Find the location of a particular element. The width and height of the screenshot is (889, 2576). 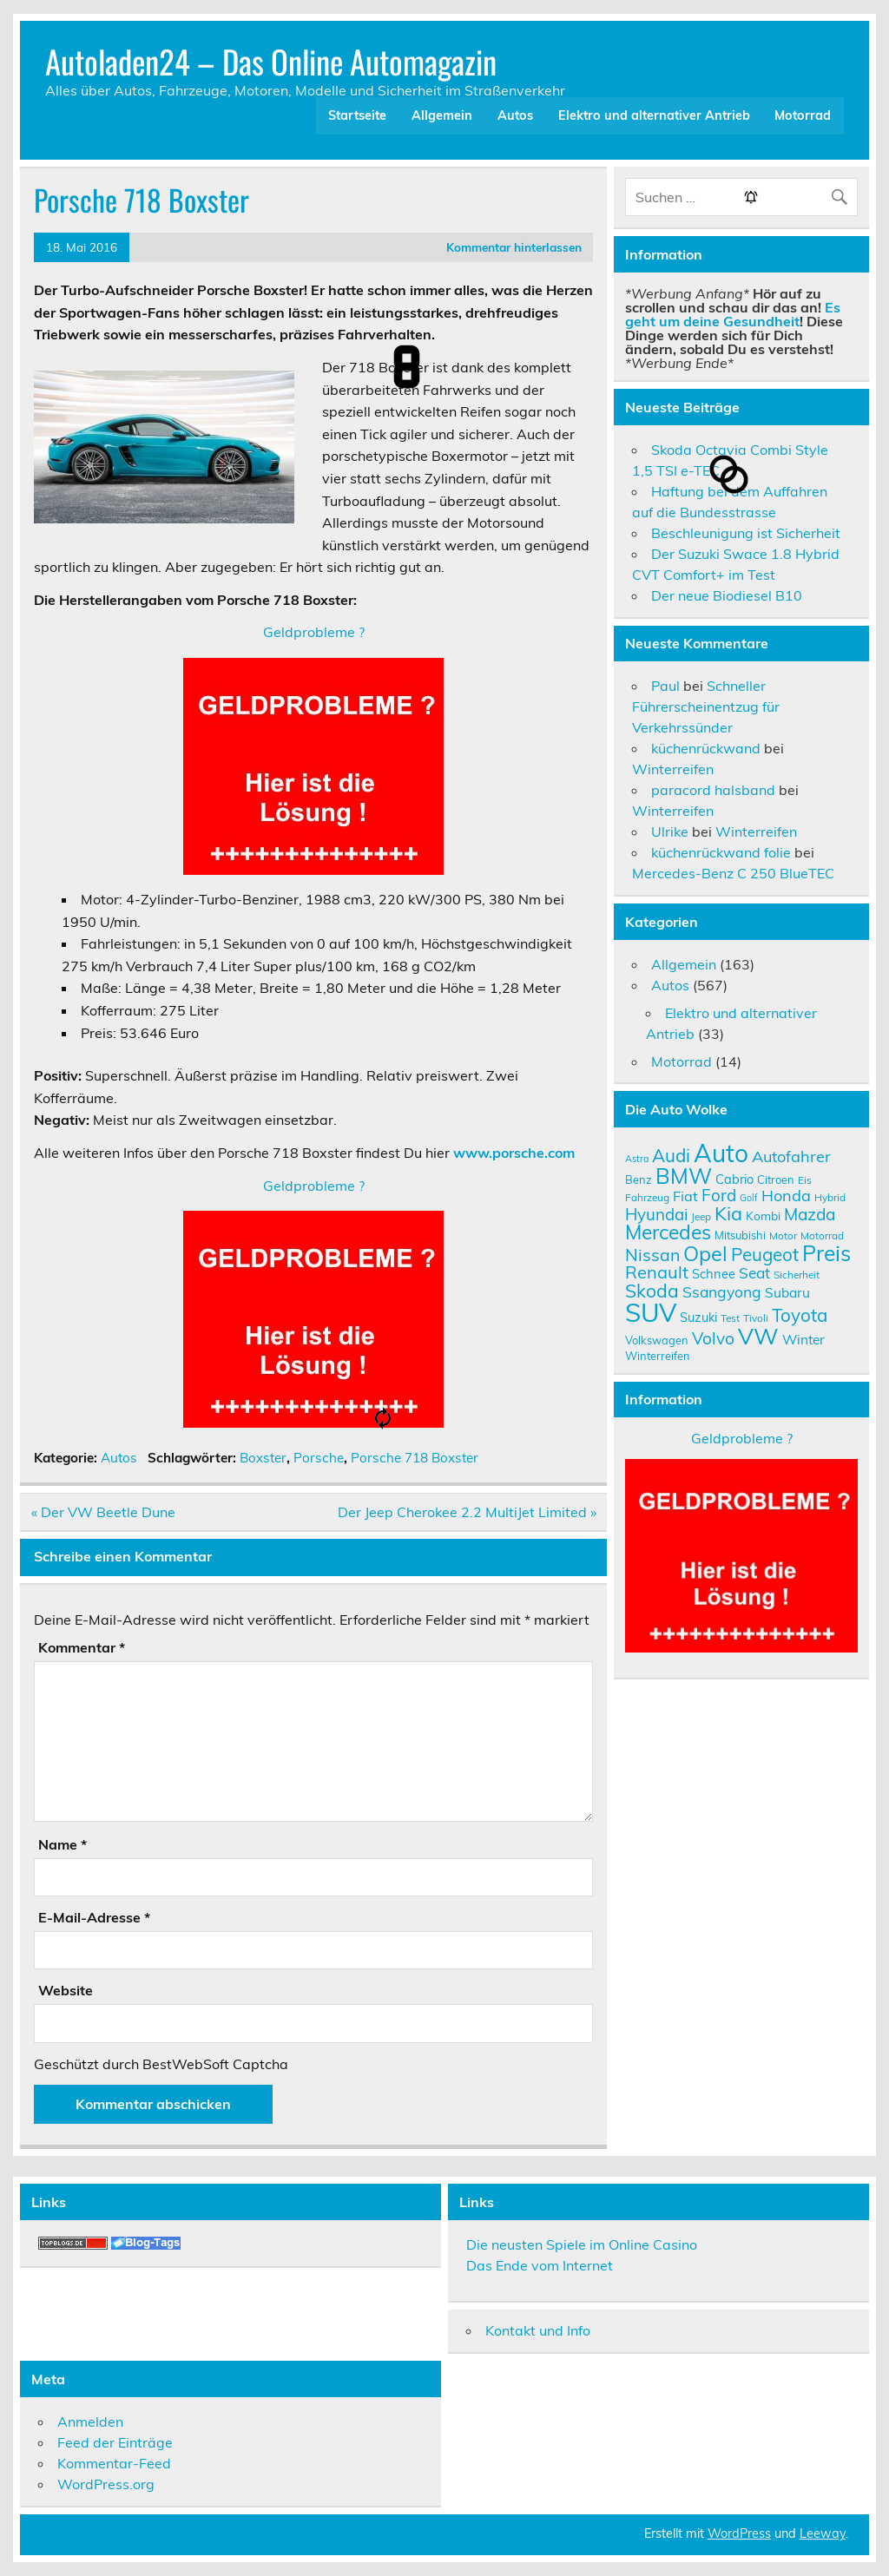

indicates item number 8 in a list or sequence is located at coordinates (406, 366).